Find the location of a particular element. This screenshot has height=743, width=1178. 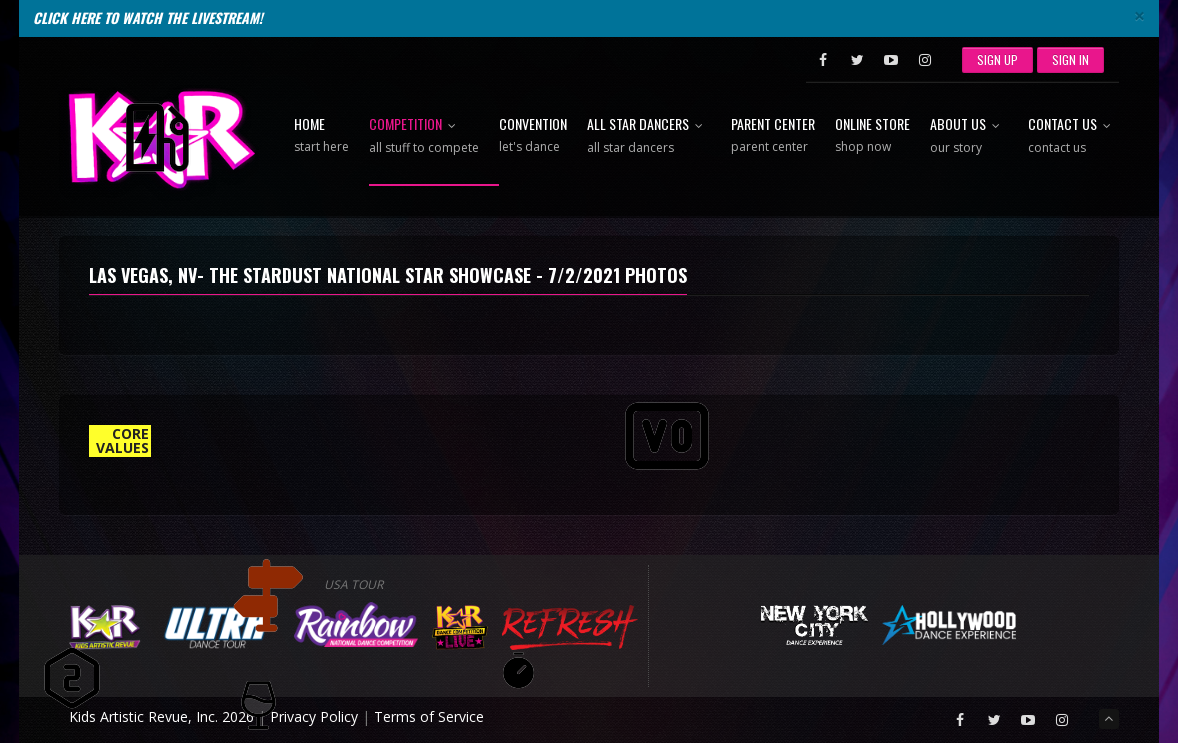

step 2 in a multi-step process is located at coordinates (72, 678).